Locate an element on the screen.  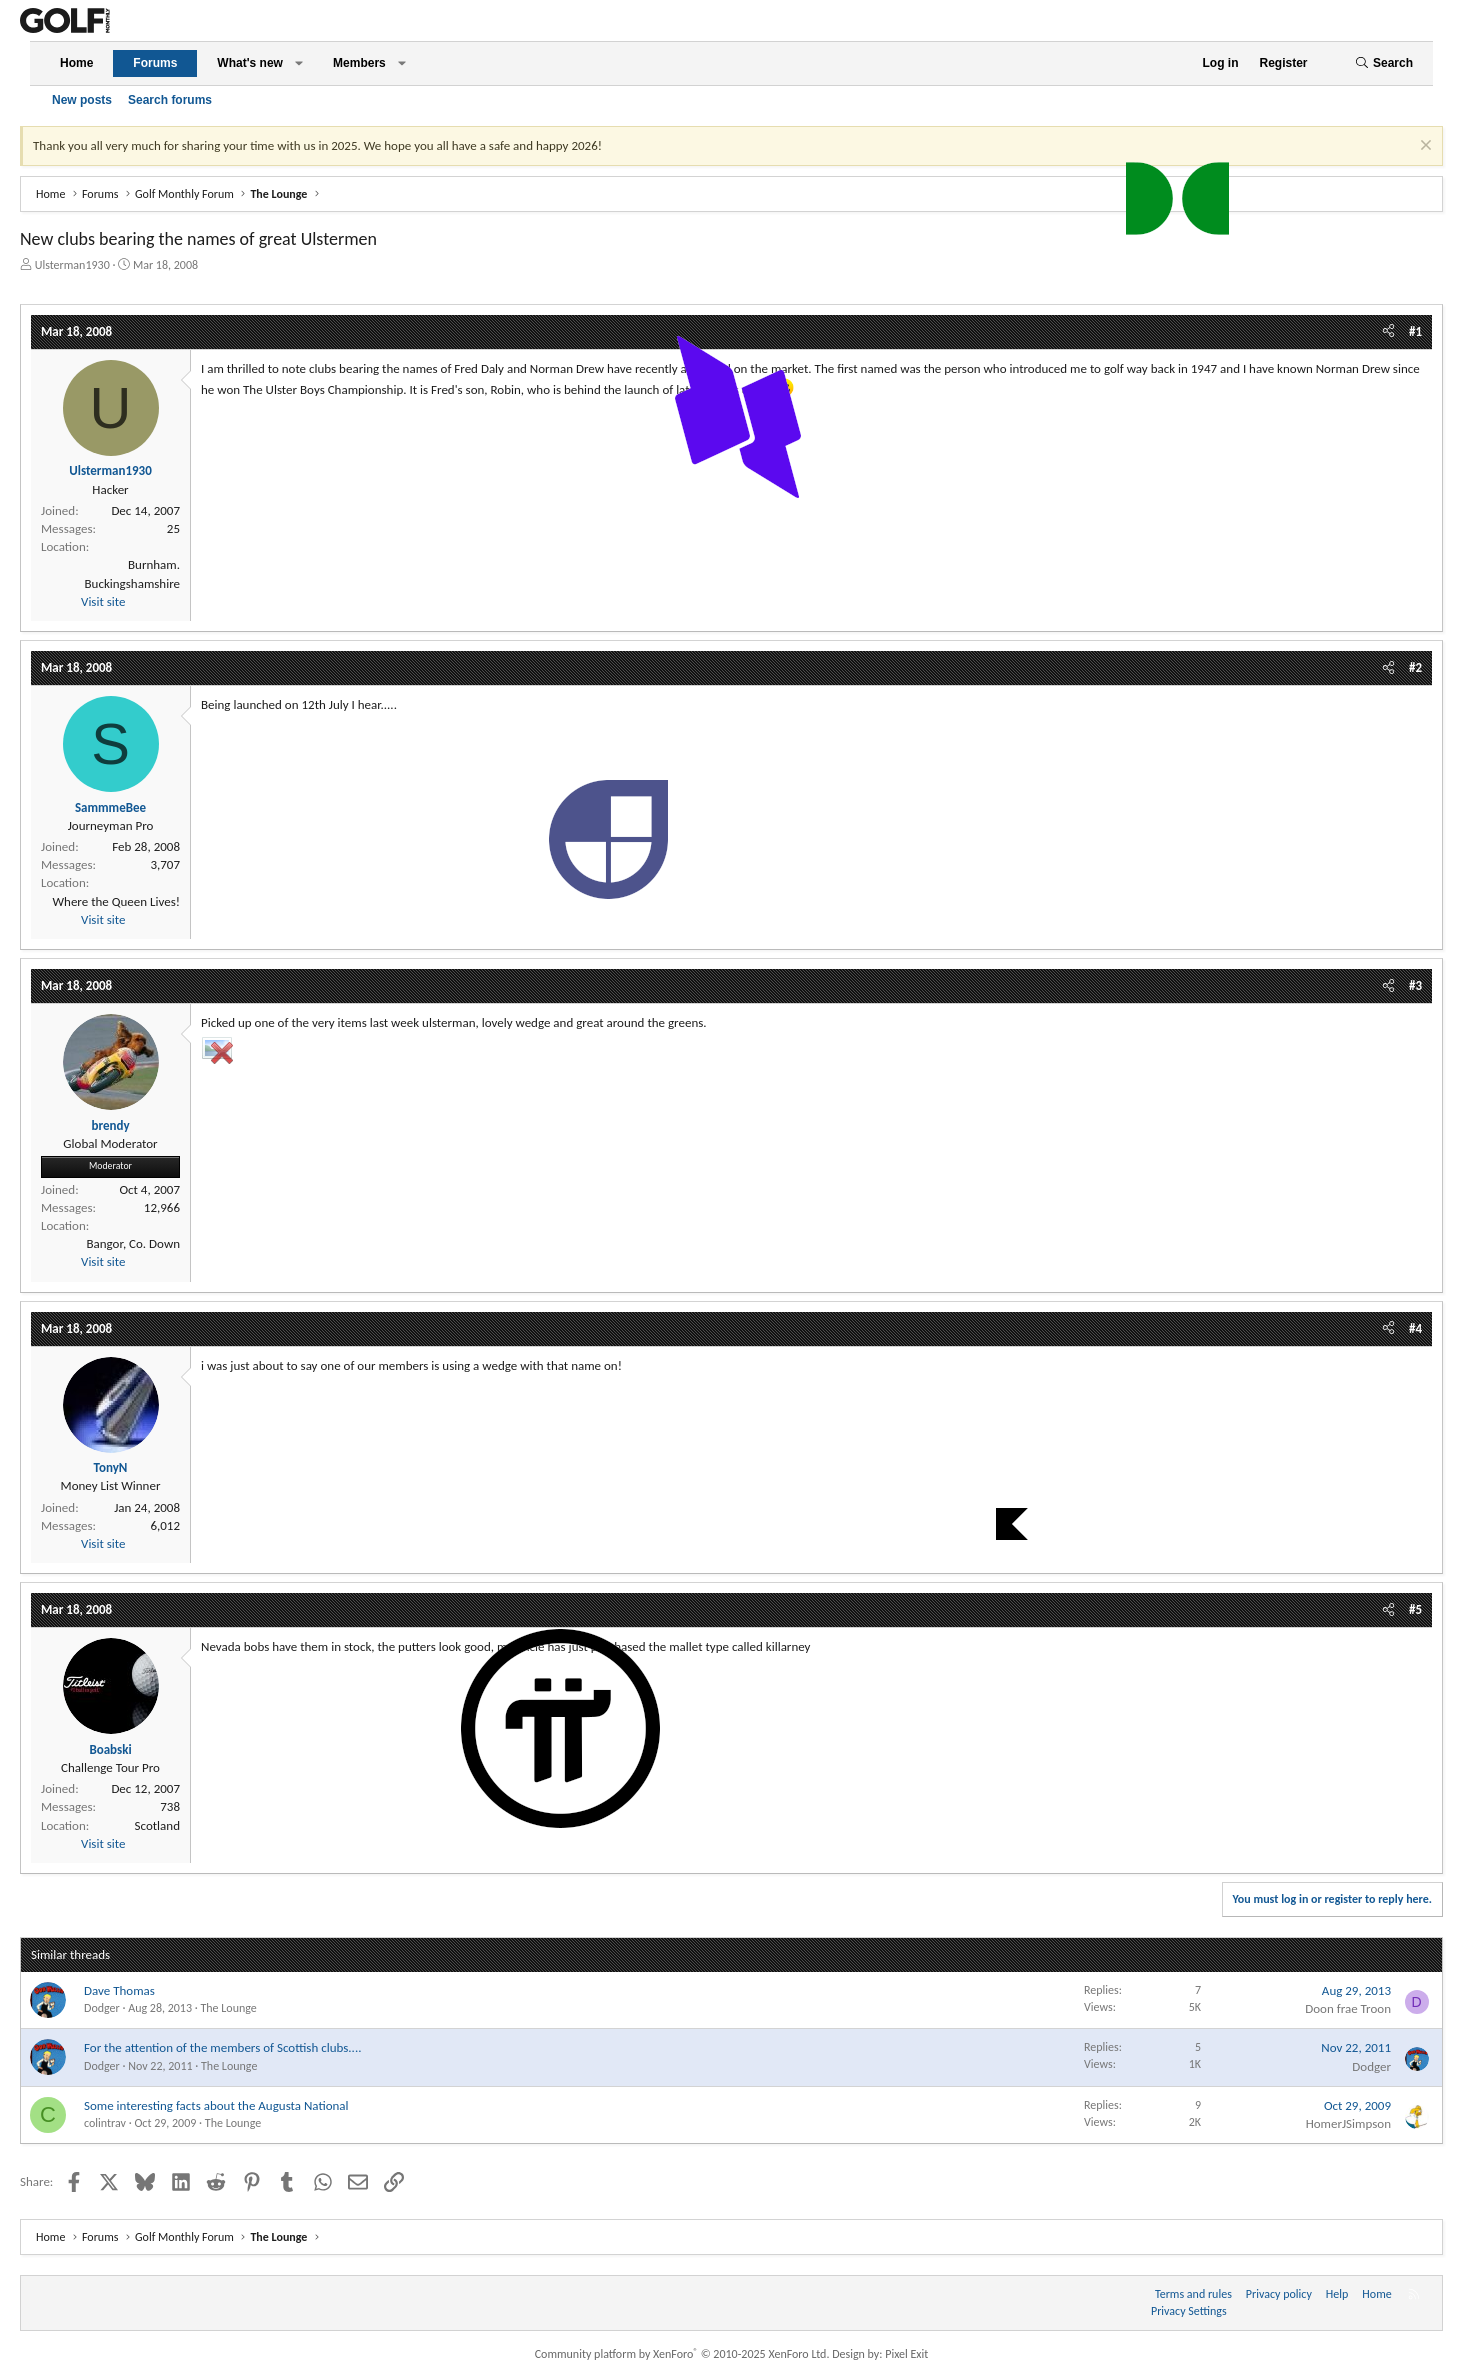
jamstack platform or framework branding is located at coordinates (608, 839).